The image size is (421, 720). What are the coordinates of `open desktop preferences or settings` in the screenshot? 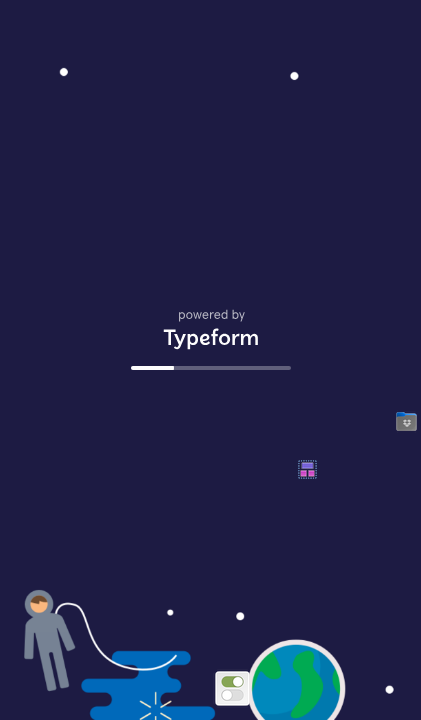 It's located at (232, 688).